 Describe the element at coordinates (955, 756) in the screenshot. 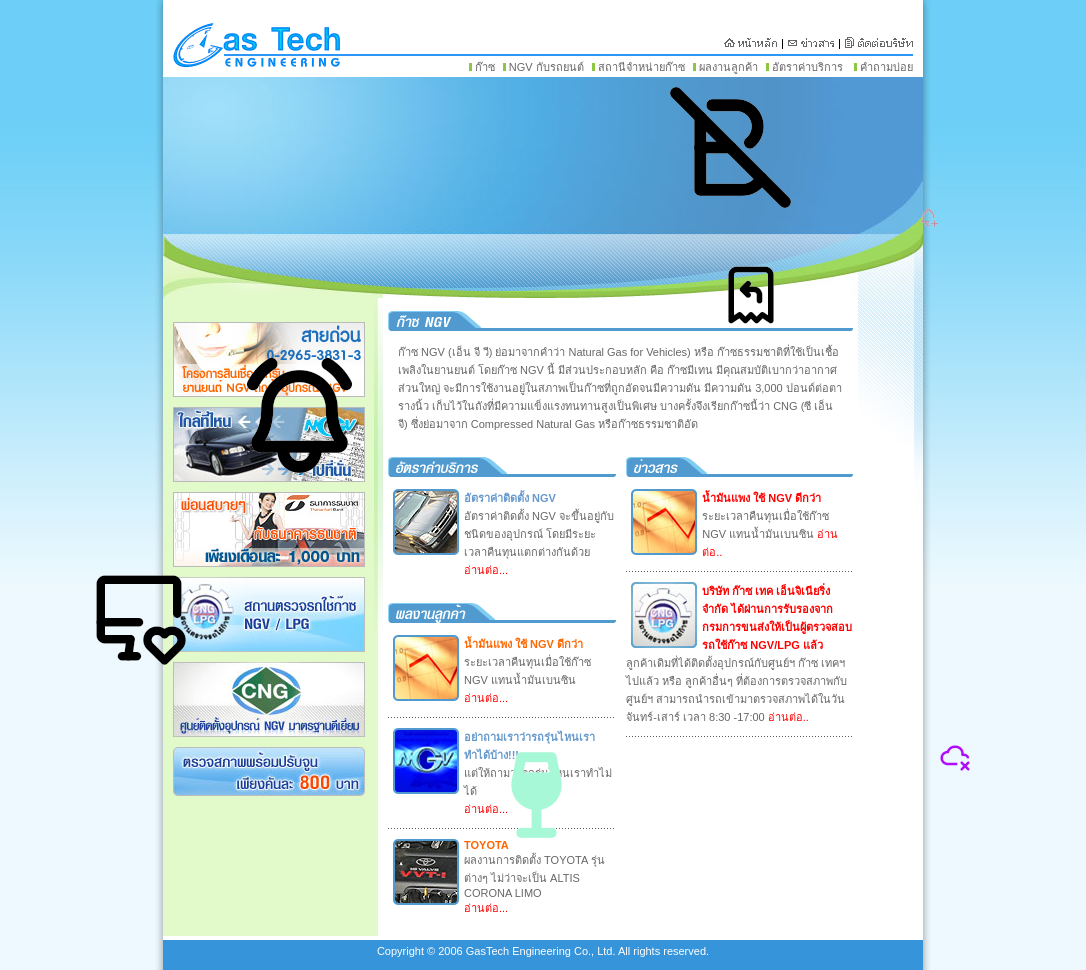

I see `disconnect from cloud storage` at that location.